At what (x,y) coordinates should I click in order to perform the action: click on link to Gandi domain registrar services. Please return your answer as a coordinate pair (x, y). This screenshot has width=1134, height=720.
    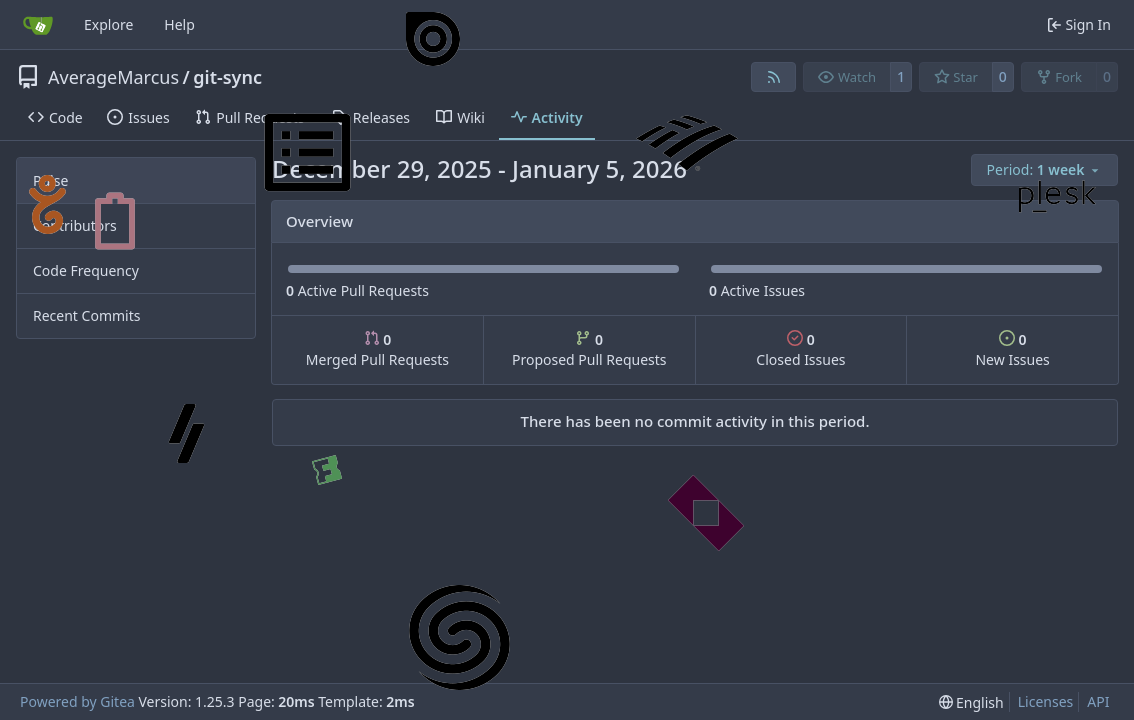
    Looking at the image, I should click on (47, 204).